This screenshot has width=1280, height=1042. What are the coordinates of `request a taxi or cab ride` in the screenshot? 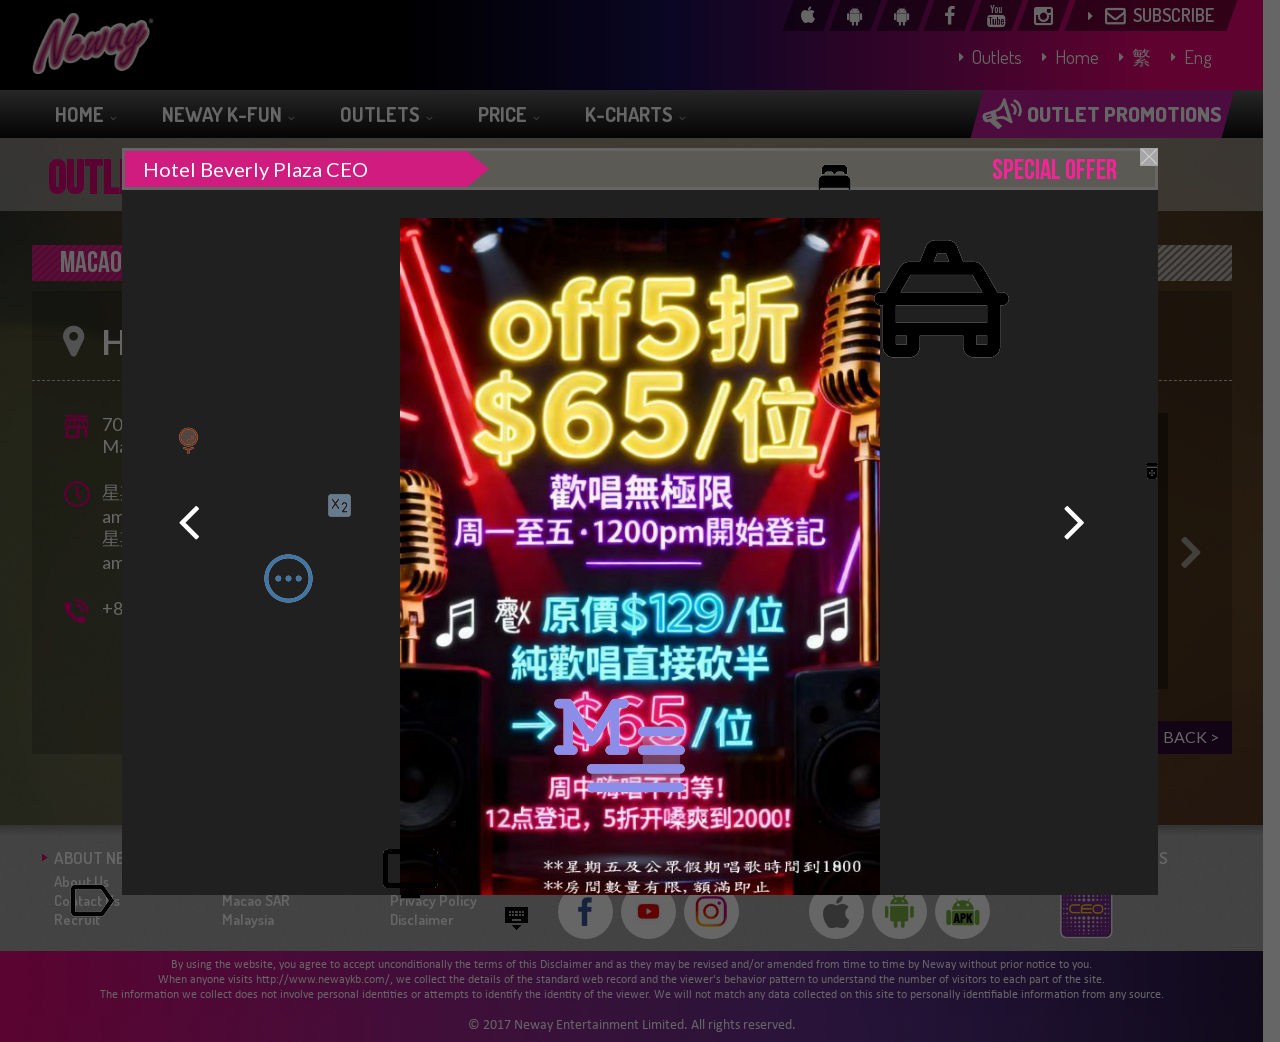 It's located at (941, 307).